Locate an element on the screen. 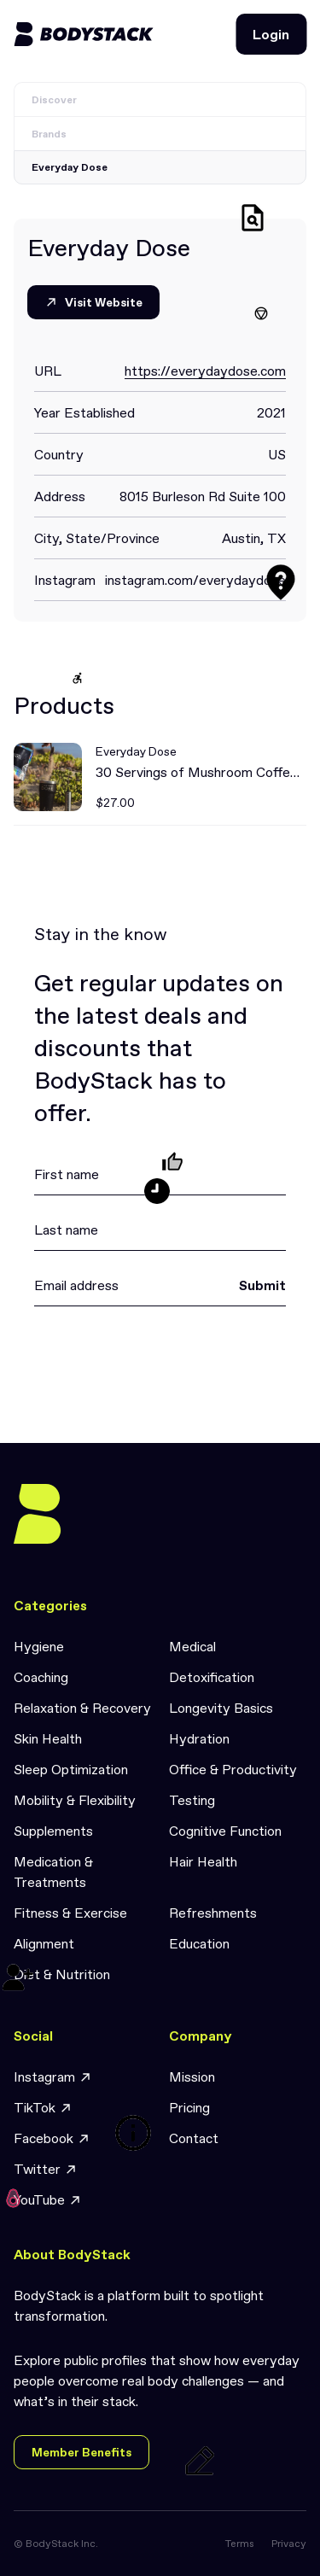  indicates wheelchair accessible route or entrance is located at coordinates (77, 678).